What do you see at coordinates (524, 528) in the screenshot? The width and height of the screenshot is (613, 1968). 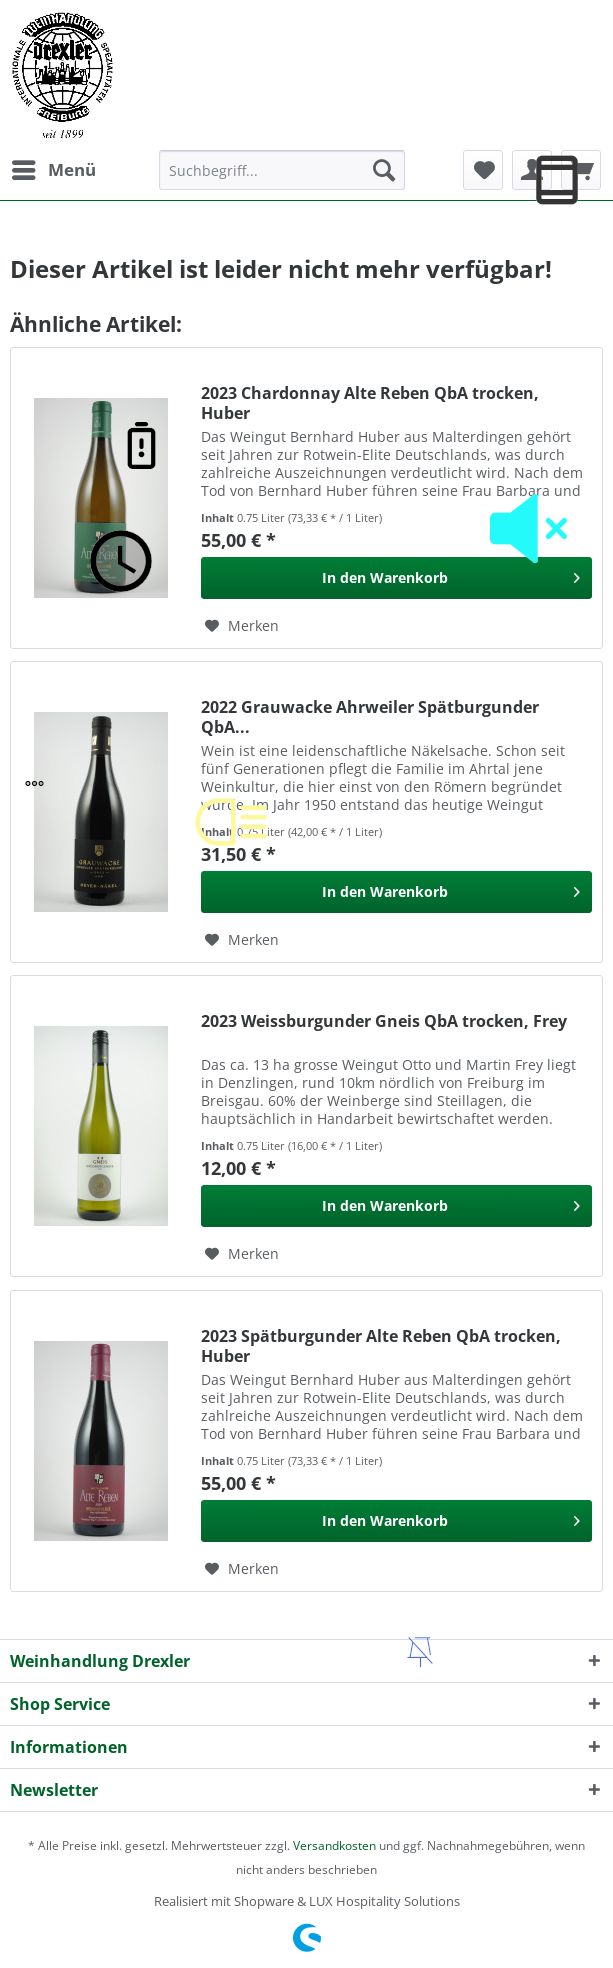 I see `mute audio` at bounding box center [524, 528].